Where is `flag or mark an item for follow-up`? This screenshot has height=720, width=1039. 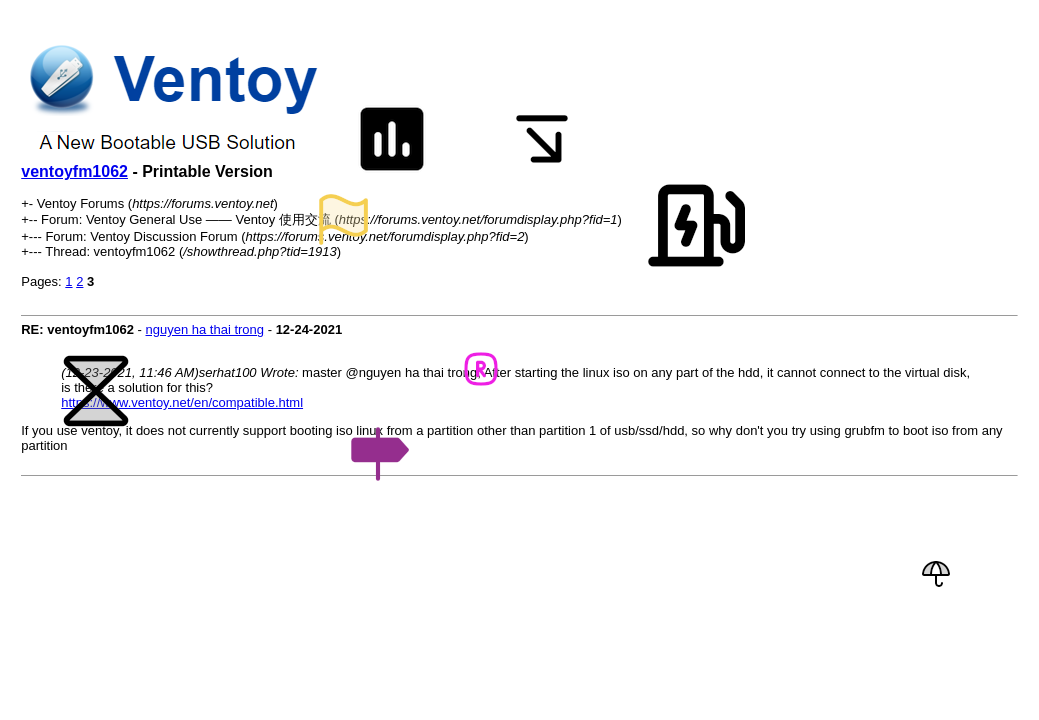 flag or mark an item for follow-up is located at coordinates (341, 218).